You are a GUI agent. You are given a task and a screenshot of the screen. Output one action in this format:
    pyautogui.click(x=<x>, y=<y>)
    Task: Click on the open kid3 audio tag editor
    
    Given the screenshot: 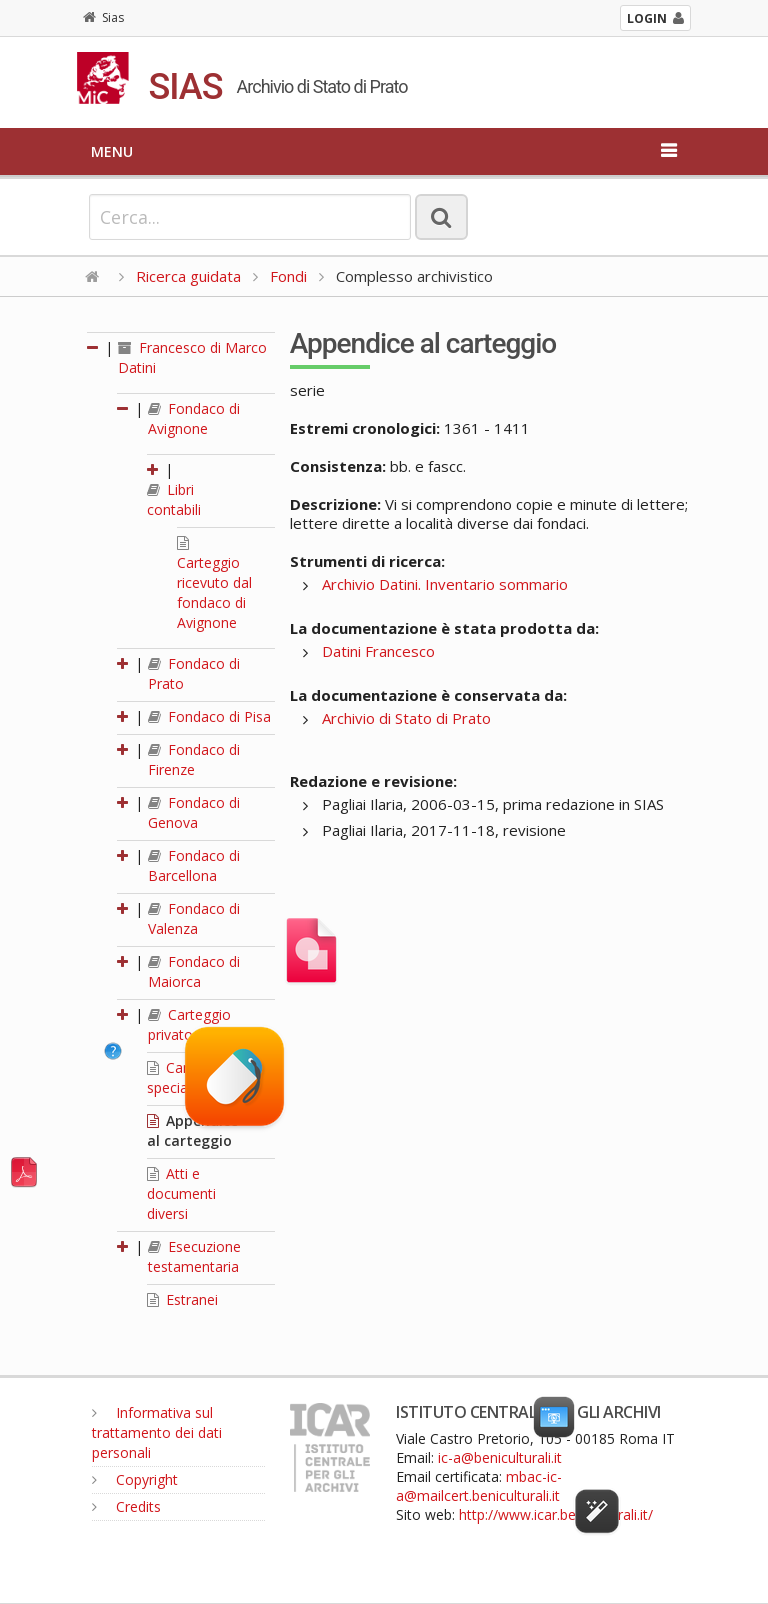 What is the action you would take?
    pyautogui.click(x=234, y=1076)
    